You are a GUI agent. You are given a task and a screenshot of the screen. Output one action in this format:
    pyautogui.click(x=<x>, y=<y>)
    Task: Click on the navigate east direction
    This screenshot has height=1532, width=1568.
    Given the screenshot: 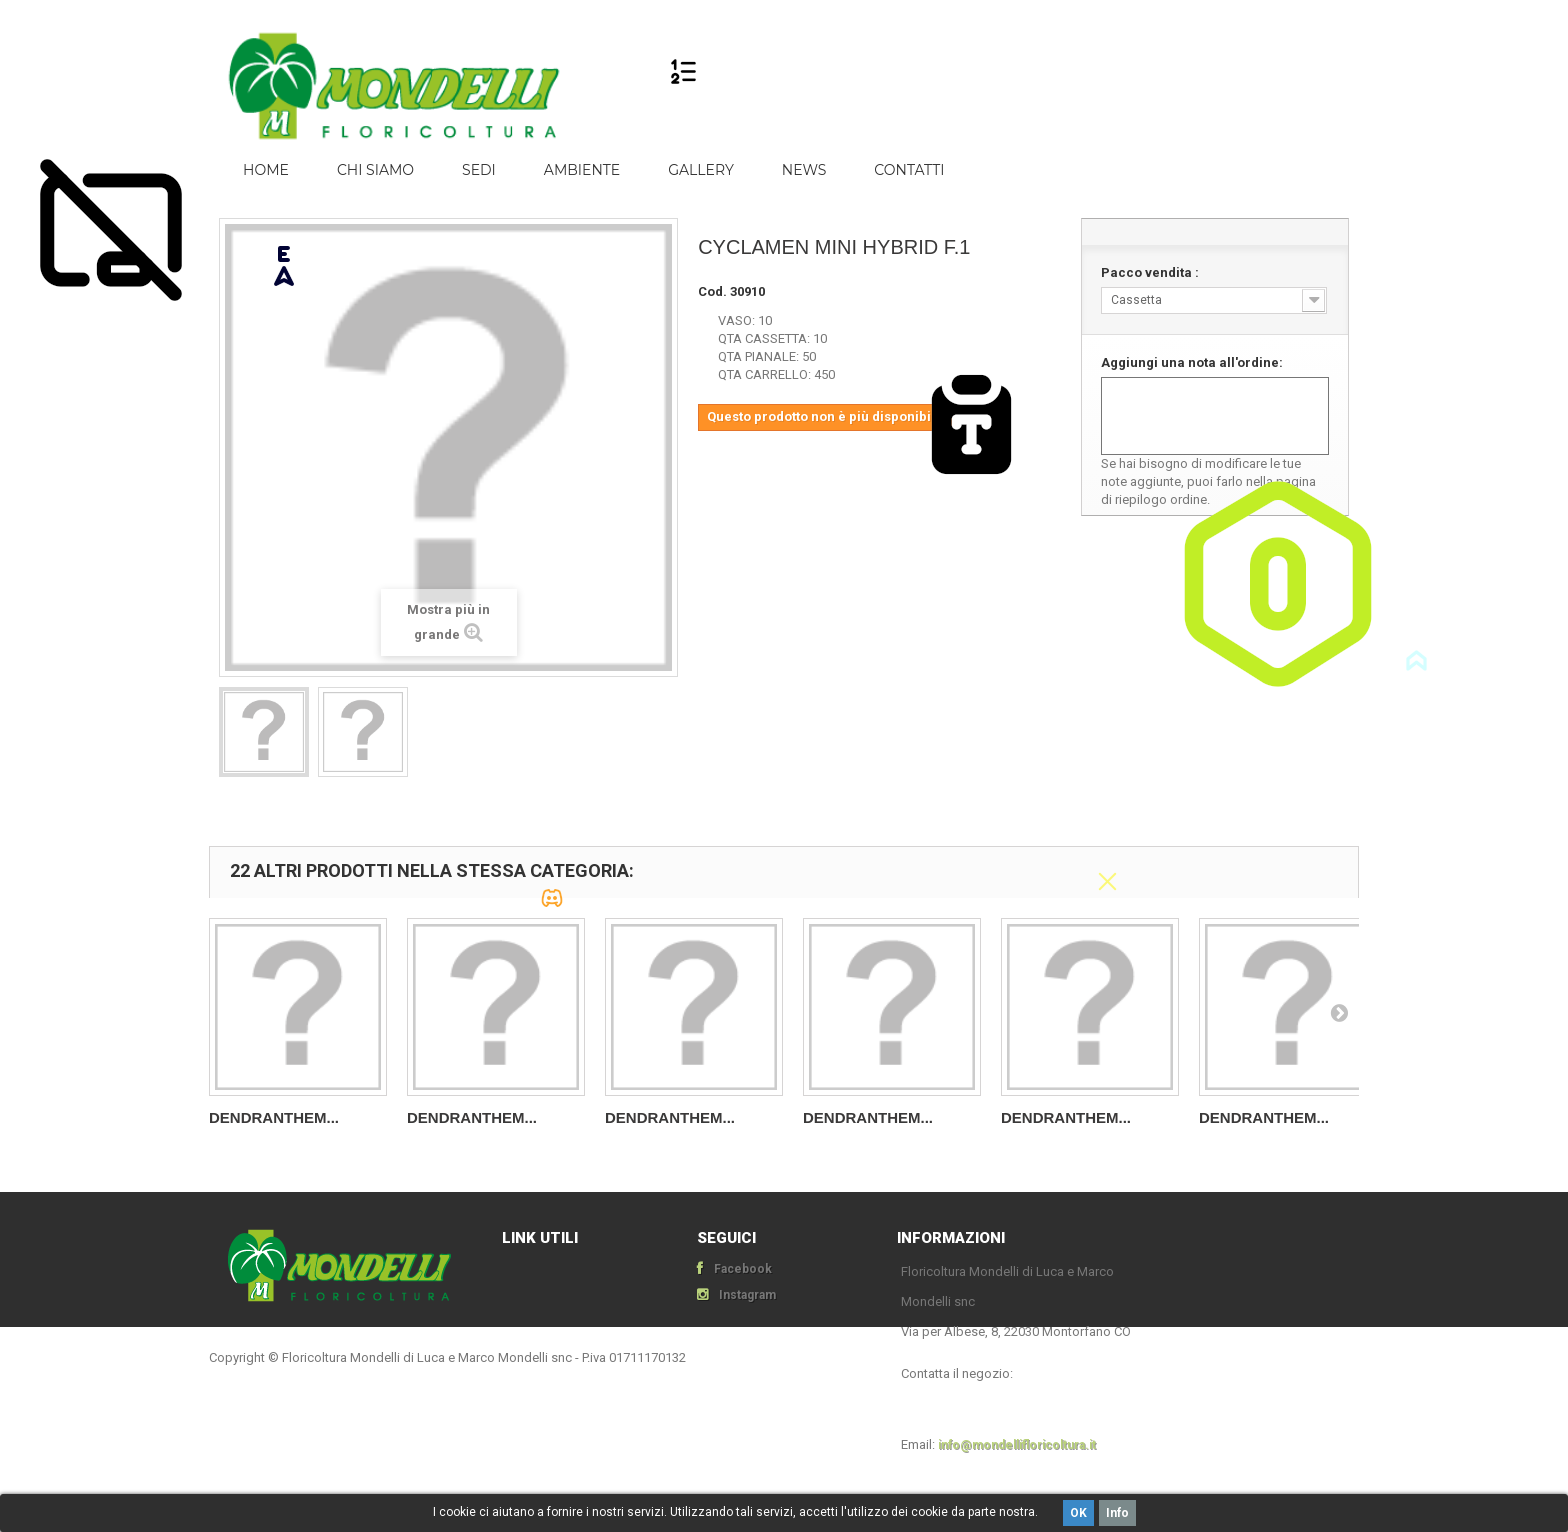 What is the action you would take?
    pyautogui.click(x=284, y=266)
    